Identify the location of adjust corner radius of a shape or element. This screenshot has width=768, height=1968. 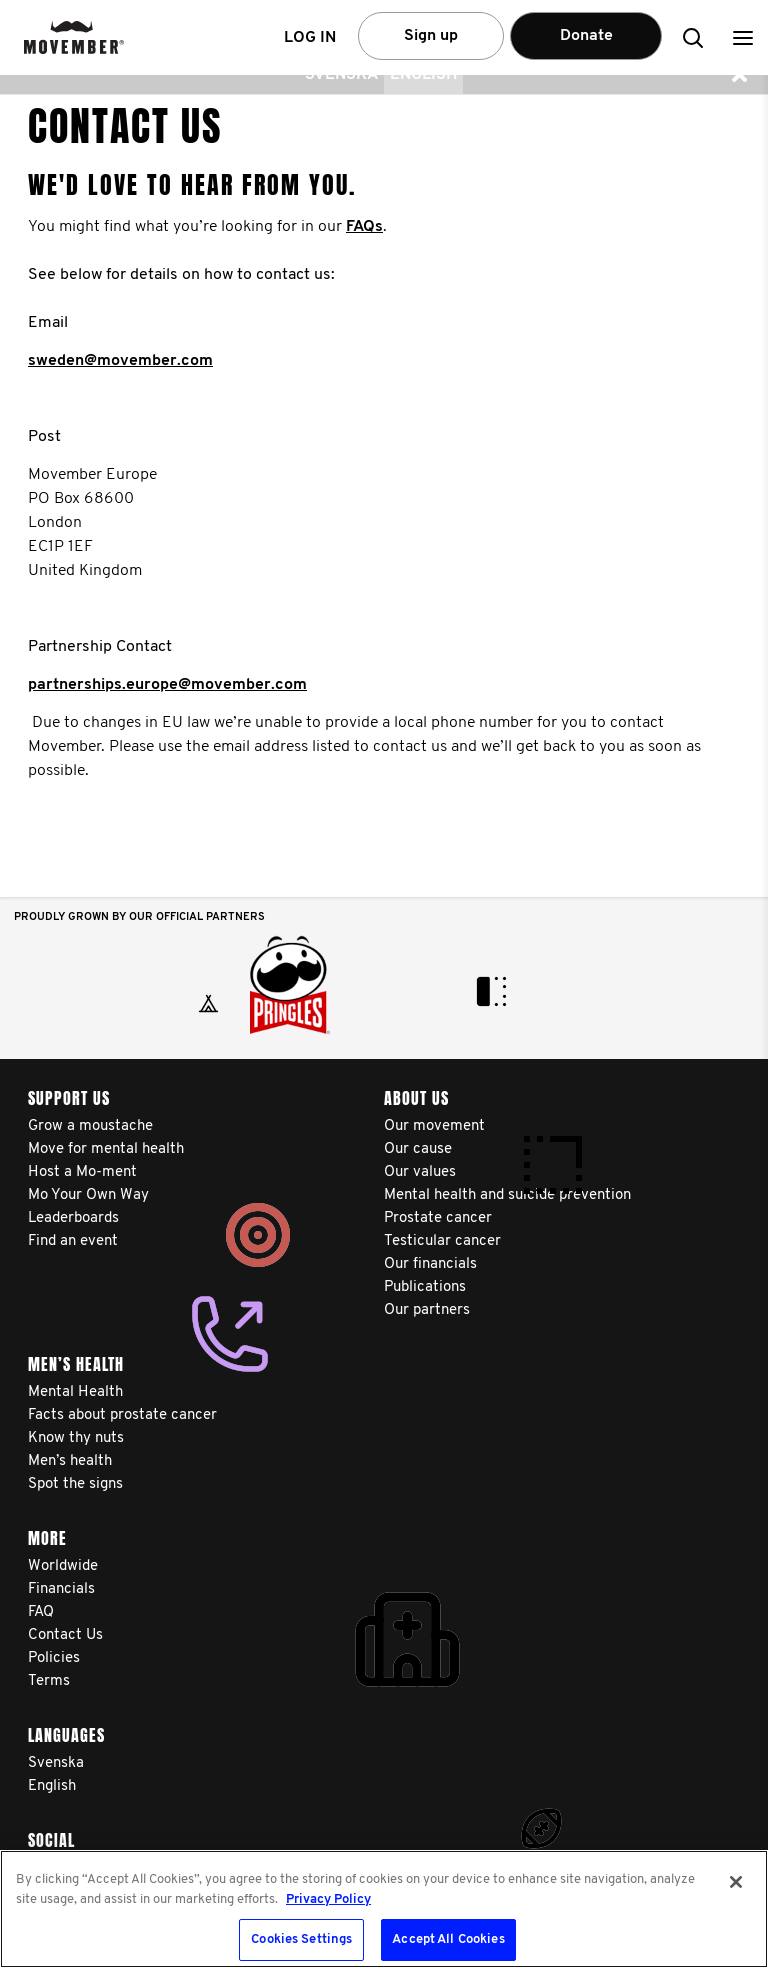
(553, 1165).